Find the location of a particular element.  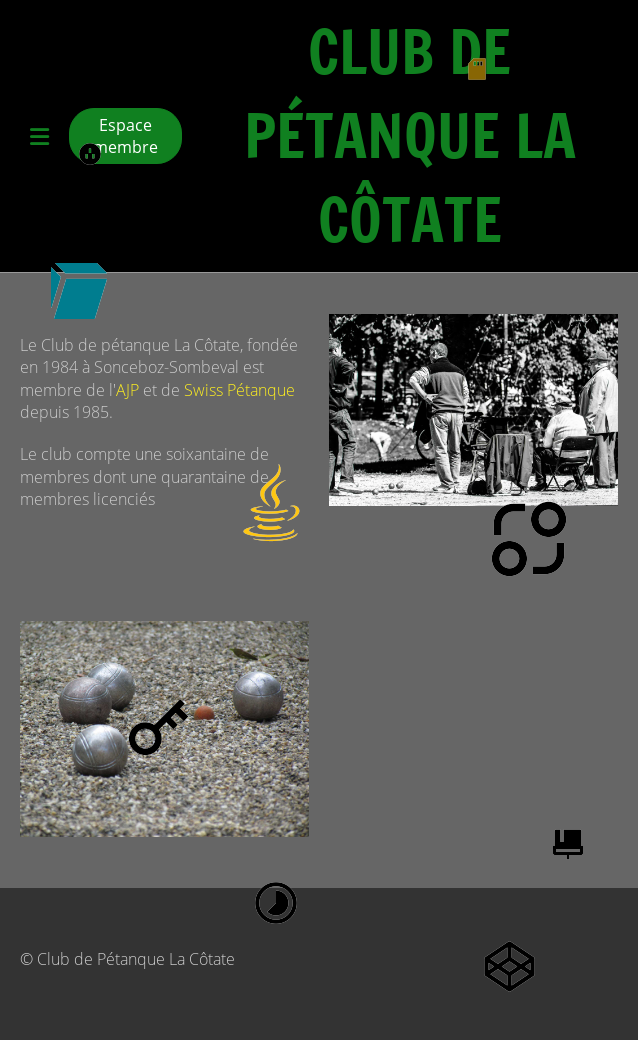

open tuta secure email app is located at coordinates (79, 291).